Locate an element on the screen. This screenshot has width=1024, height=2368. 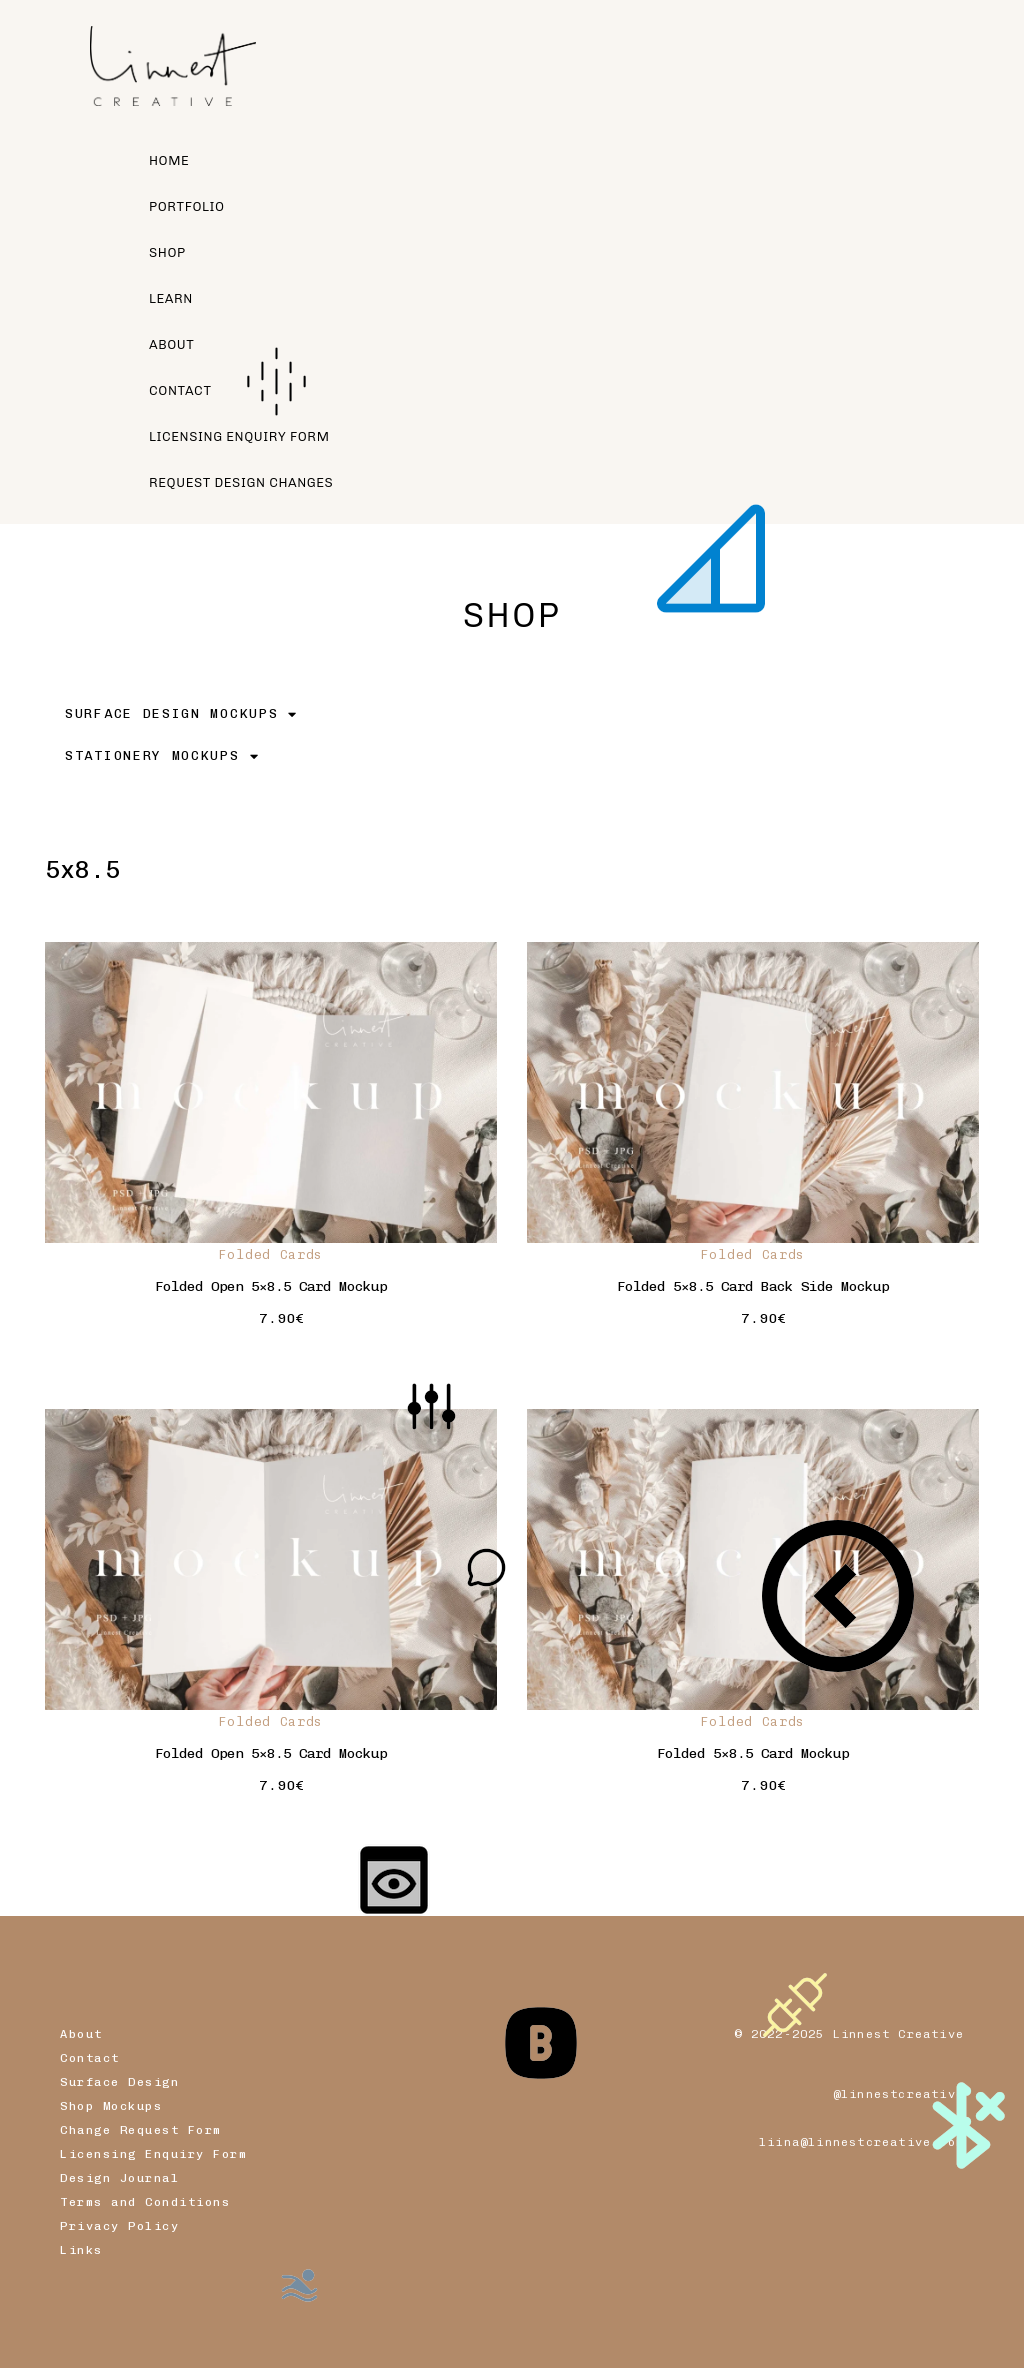
open chat or messaging is located at coordinates (486, 1567).